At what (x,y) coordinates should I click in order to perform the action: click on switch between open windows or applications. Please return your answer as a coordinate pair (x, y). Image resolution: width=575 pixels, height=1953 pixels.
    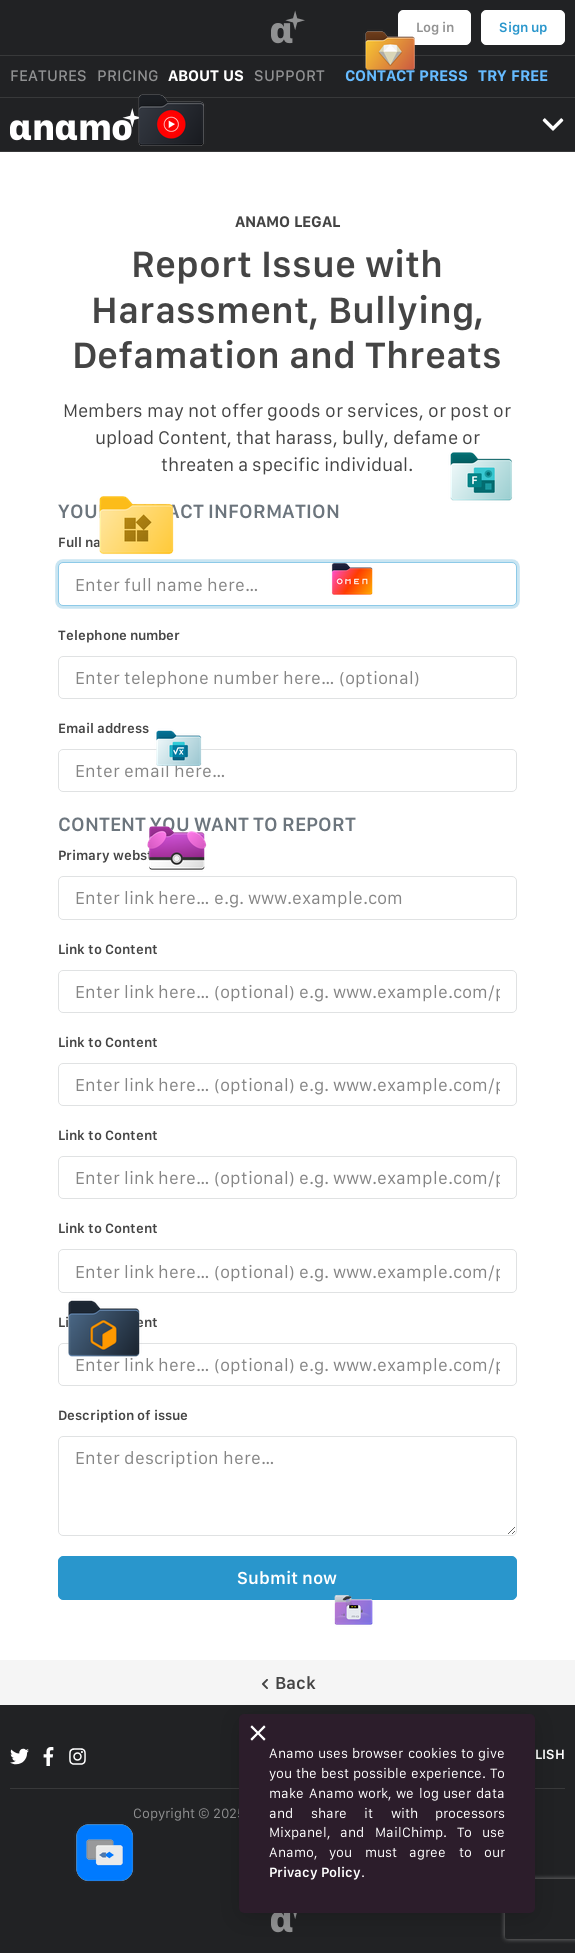
    Looking at the image, I should click on (104, 1852).